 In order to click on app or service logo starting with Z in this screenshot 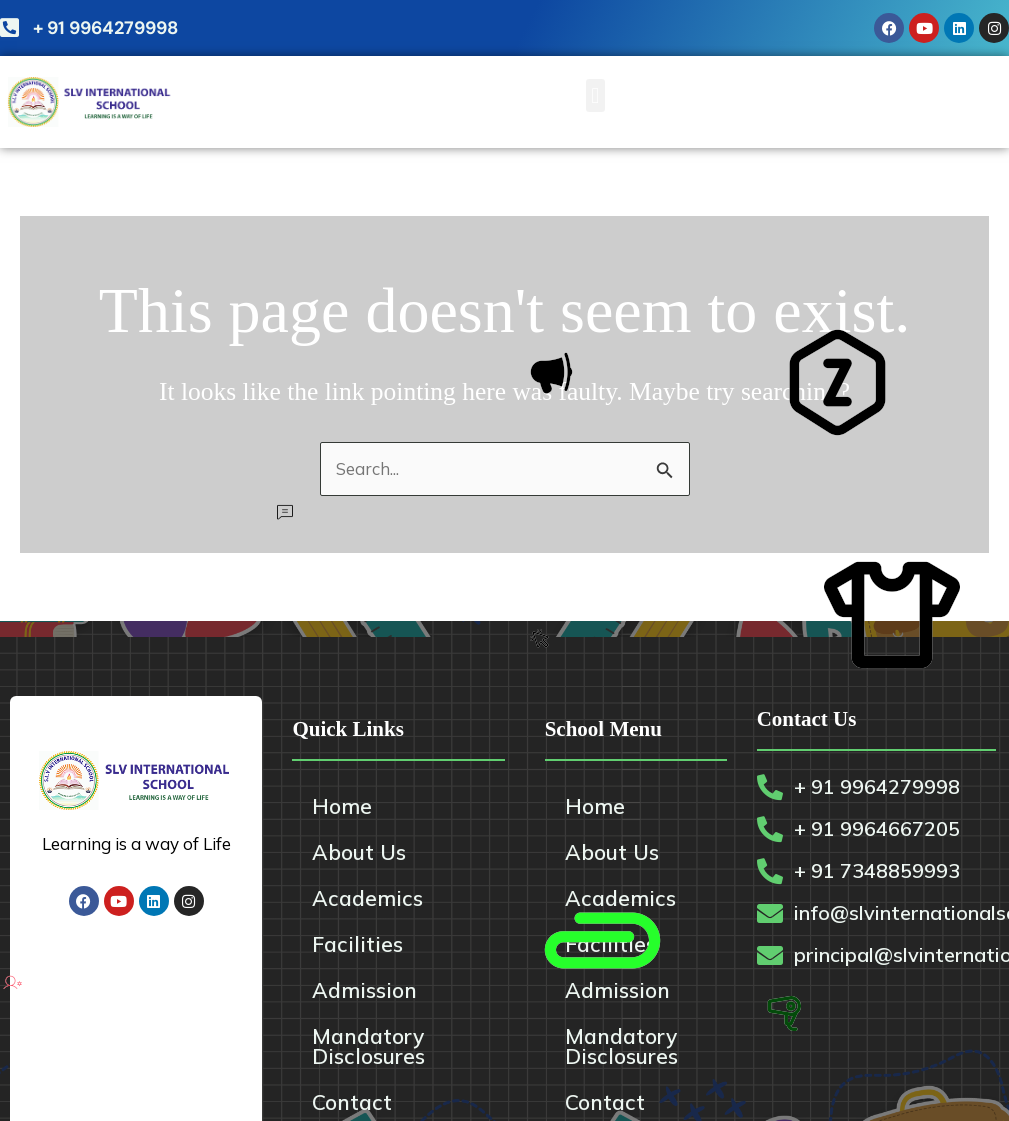, I will do `click(837, 382)`.